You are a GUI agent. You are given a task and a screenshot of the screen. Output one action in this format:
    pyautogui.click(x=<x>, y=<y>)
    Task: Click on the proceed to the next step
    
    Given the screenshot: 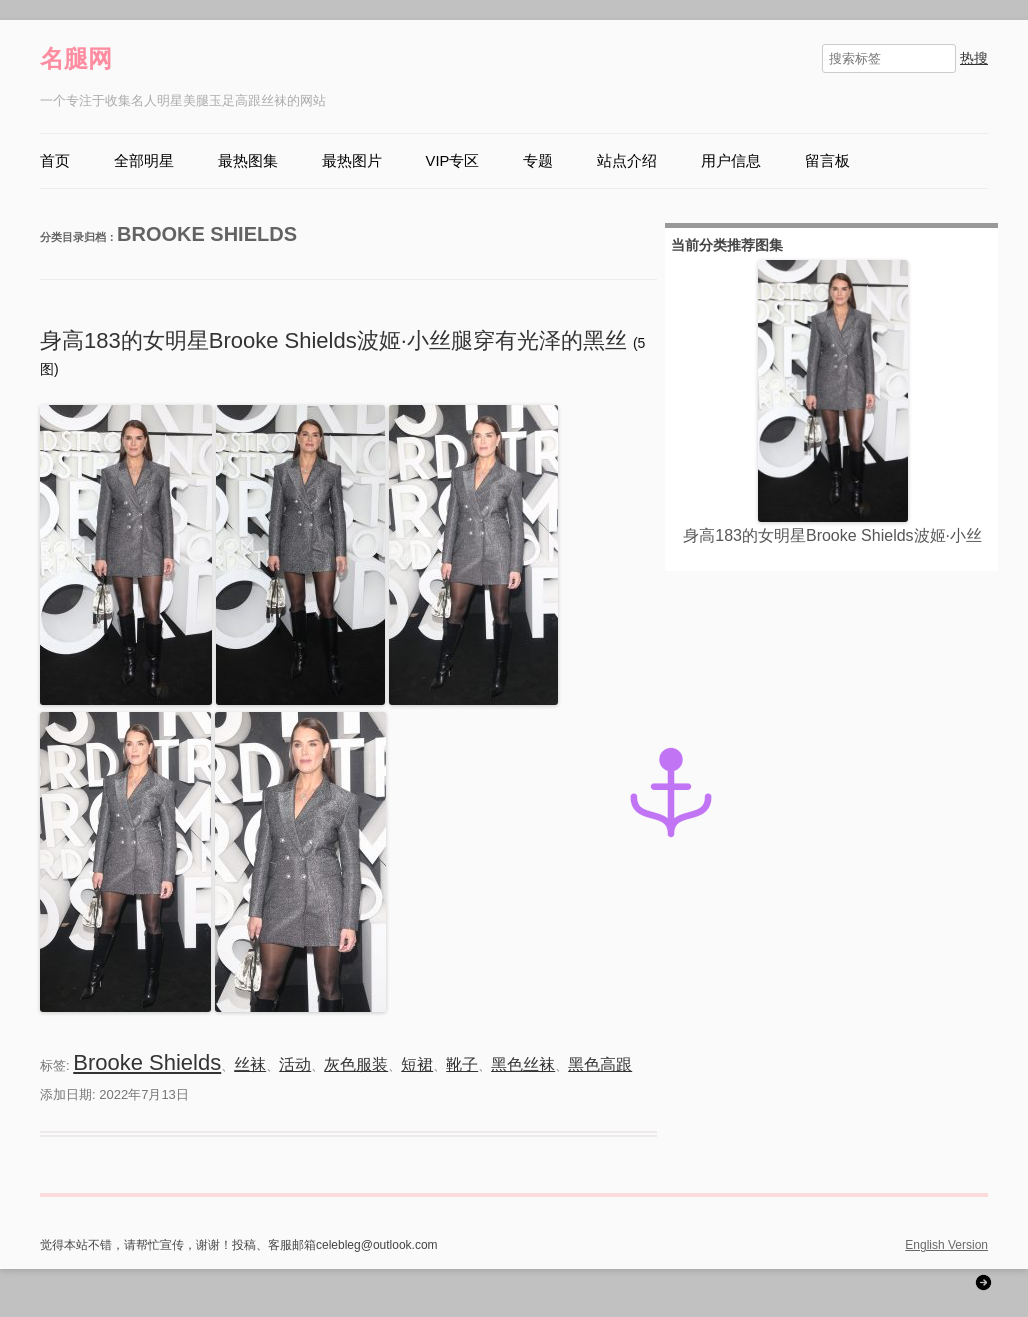 What is the action you would take?
    pyautogui.click(x=983, y=1282)
    